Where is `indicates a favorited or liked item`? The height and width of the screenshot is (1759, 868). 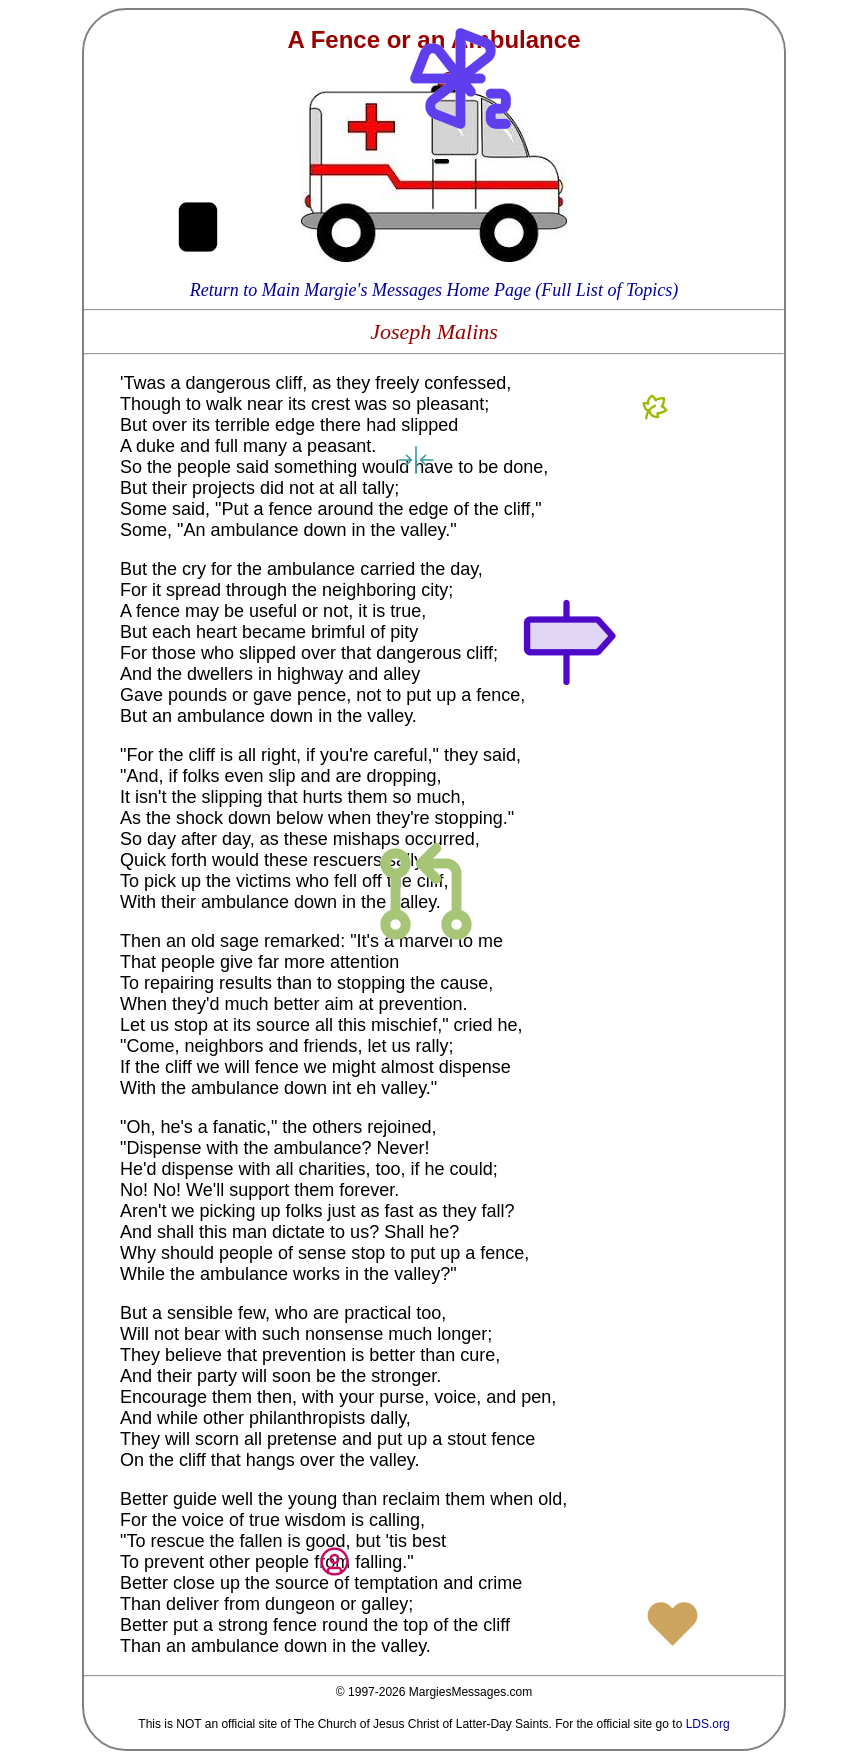 indicates a favorited or liked item is located at coordinates (672, 1623).